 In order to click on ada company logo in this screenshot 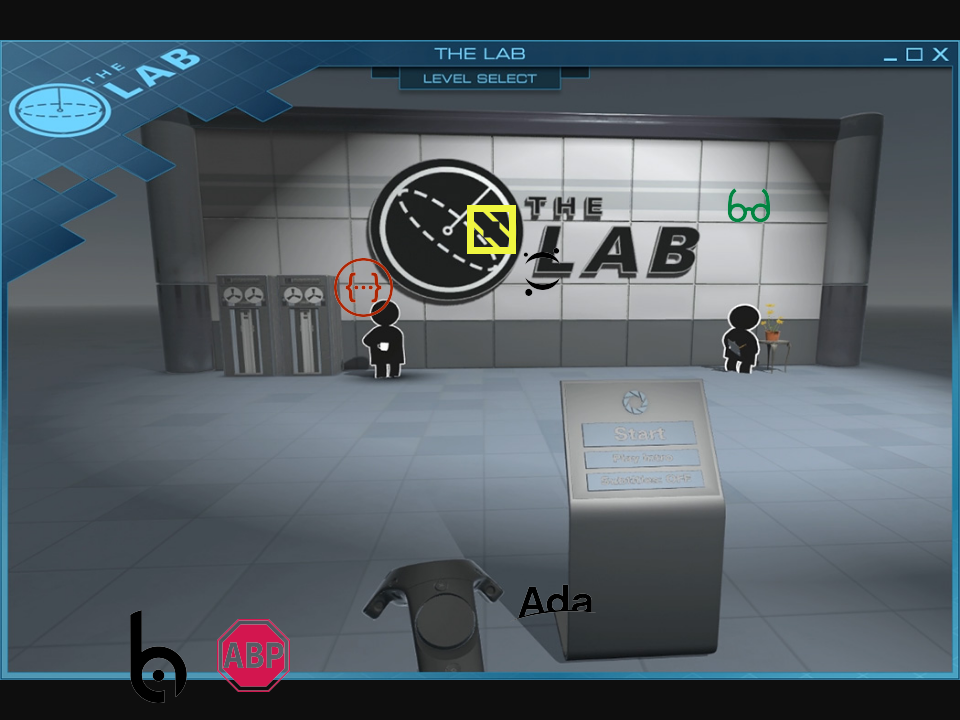, I will do `click(552, 603)`.